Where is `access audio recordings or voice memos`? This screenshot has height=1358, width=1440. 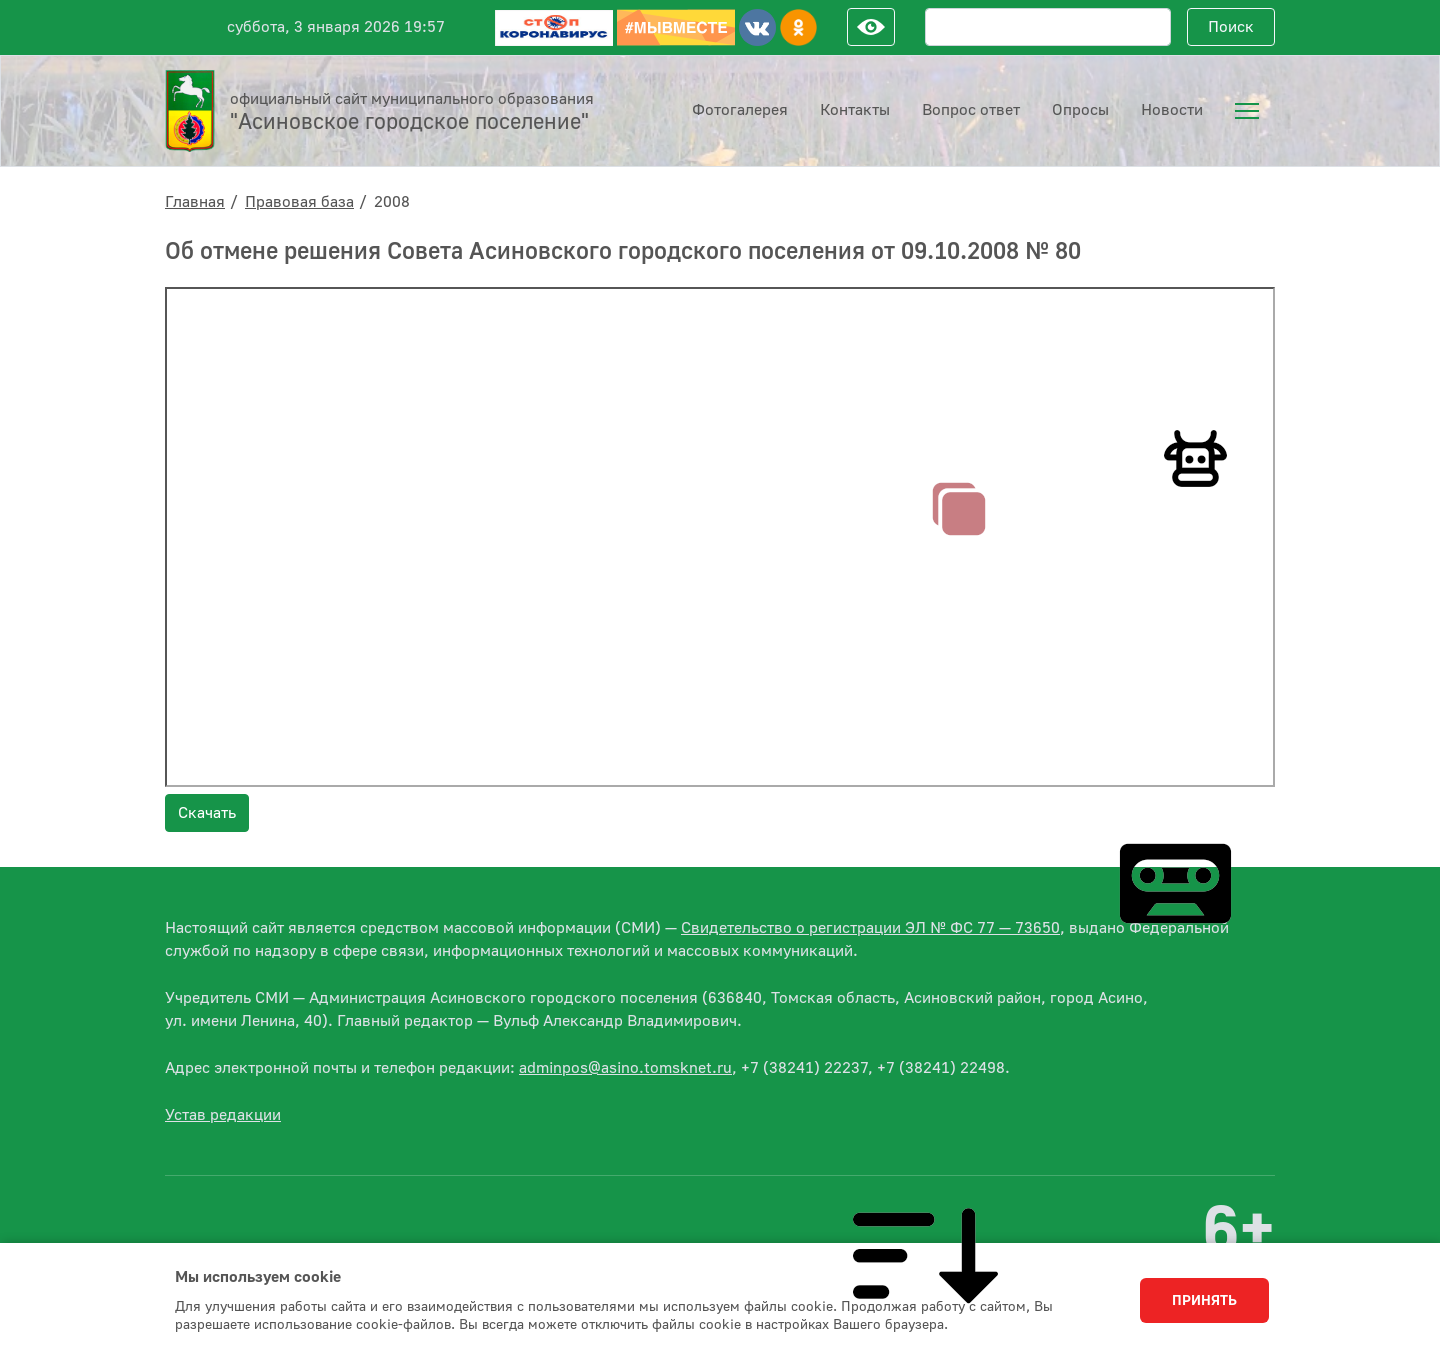 access audio recordings or voice memos is located at coordinates (1175, 883).